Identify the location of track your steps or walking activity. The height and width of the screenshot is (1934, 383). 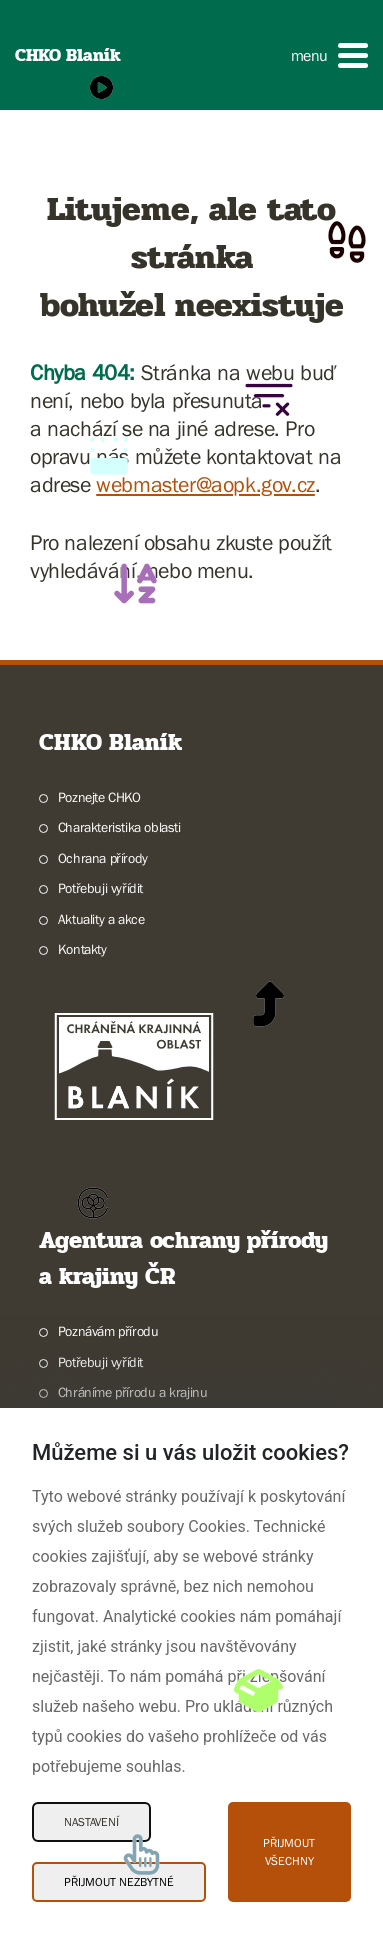
(347, 242).